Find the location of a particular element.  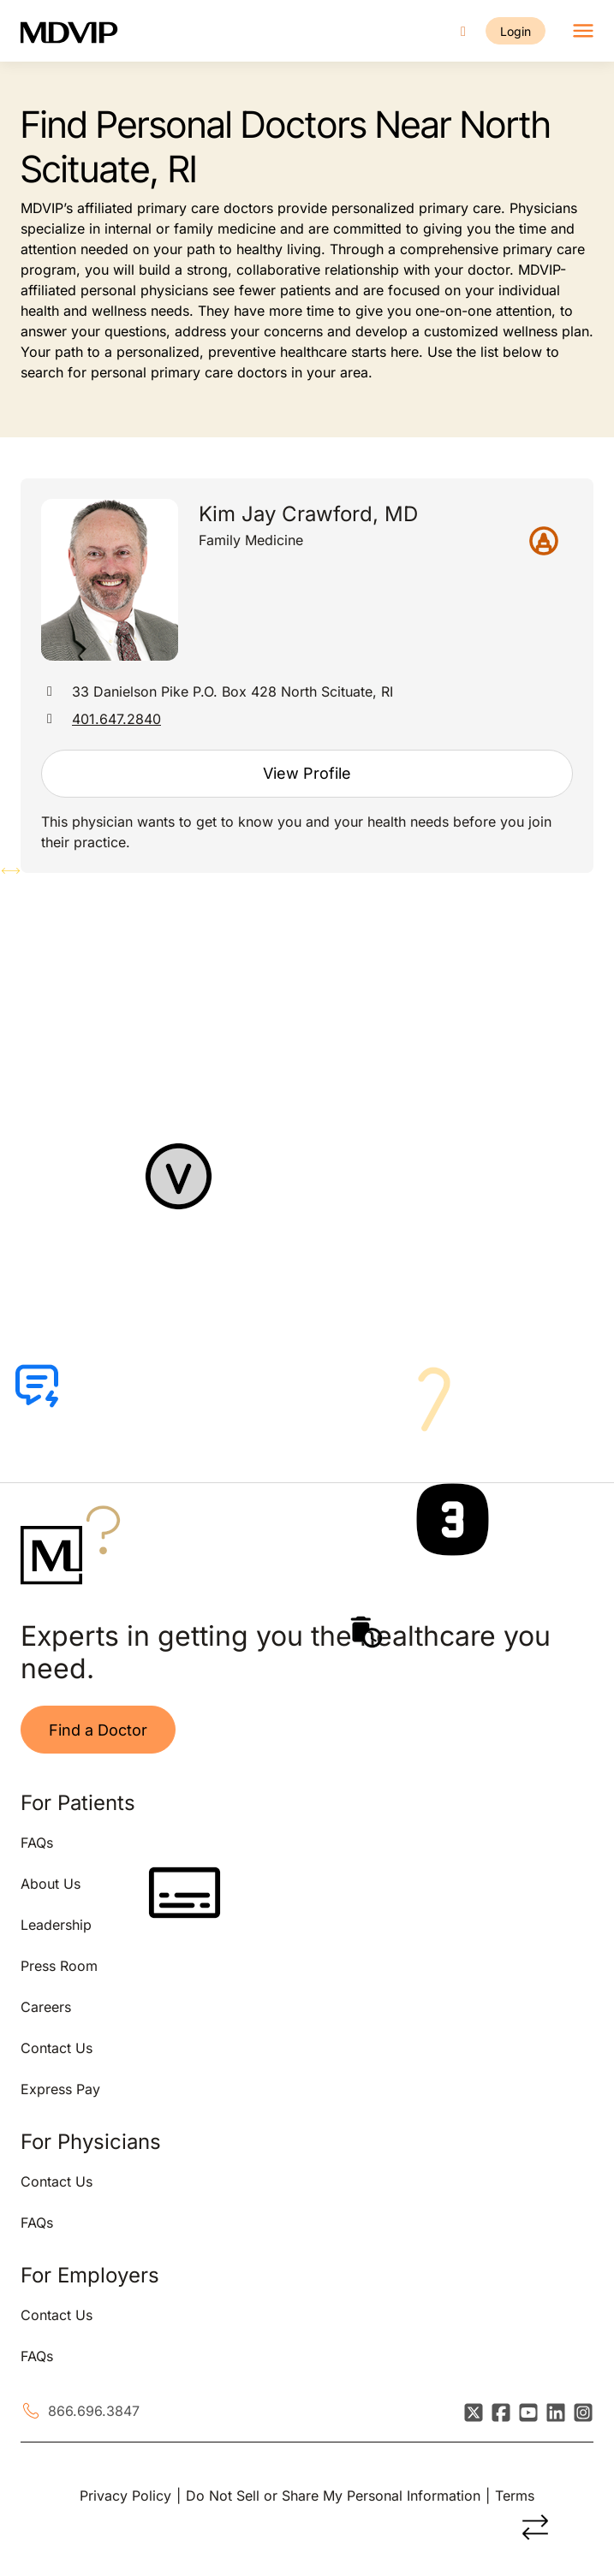

indicates step 3 in a multi-step process is located at coordinates (452, 1519).